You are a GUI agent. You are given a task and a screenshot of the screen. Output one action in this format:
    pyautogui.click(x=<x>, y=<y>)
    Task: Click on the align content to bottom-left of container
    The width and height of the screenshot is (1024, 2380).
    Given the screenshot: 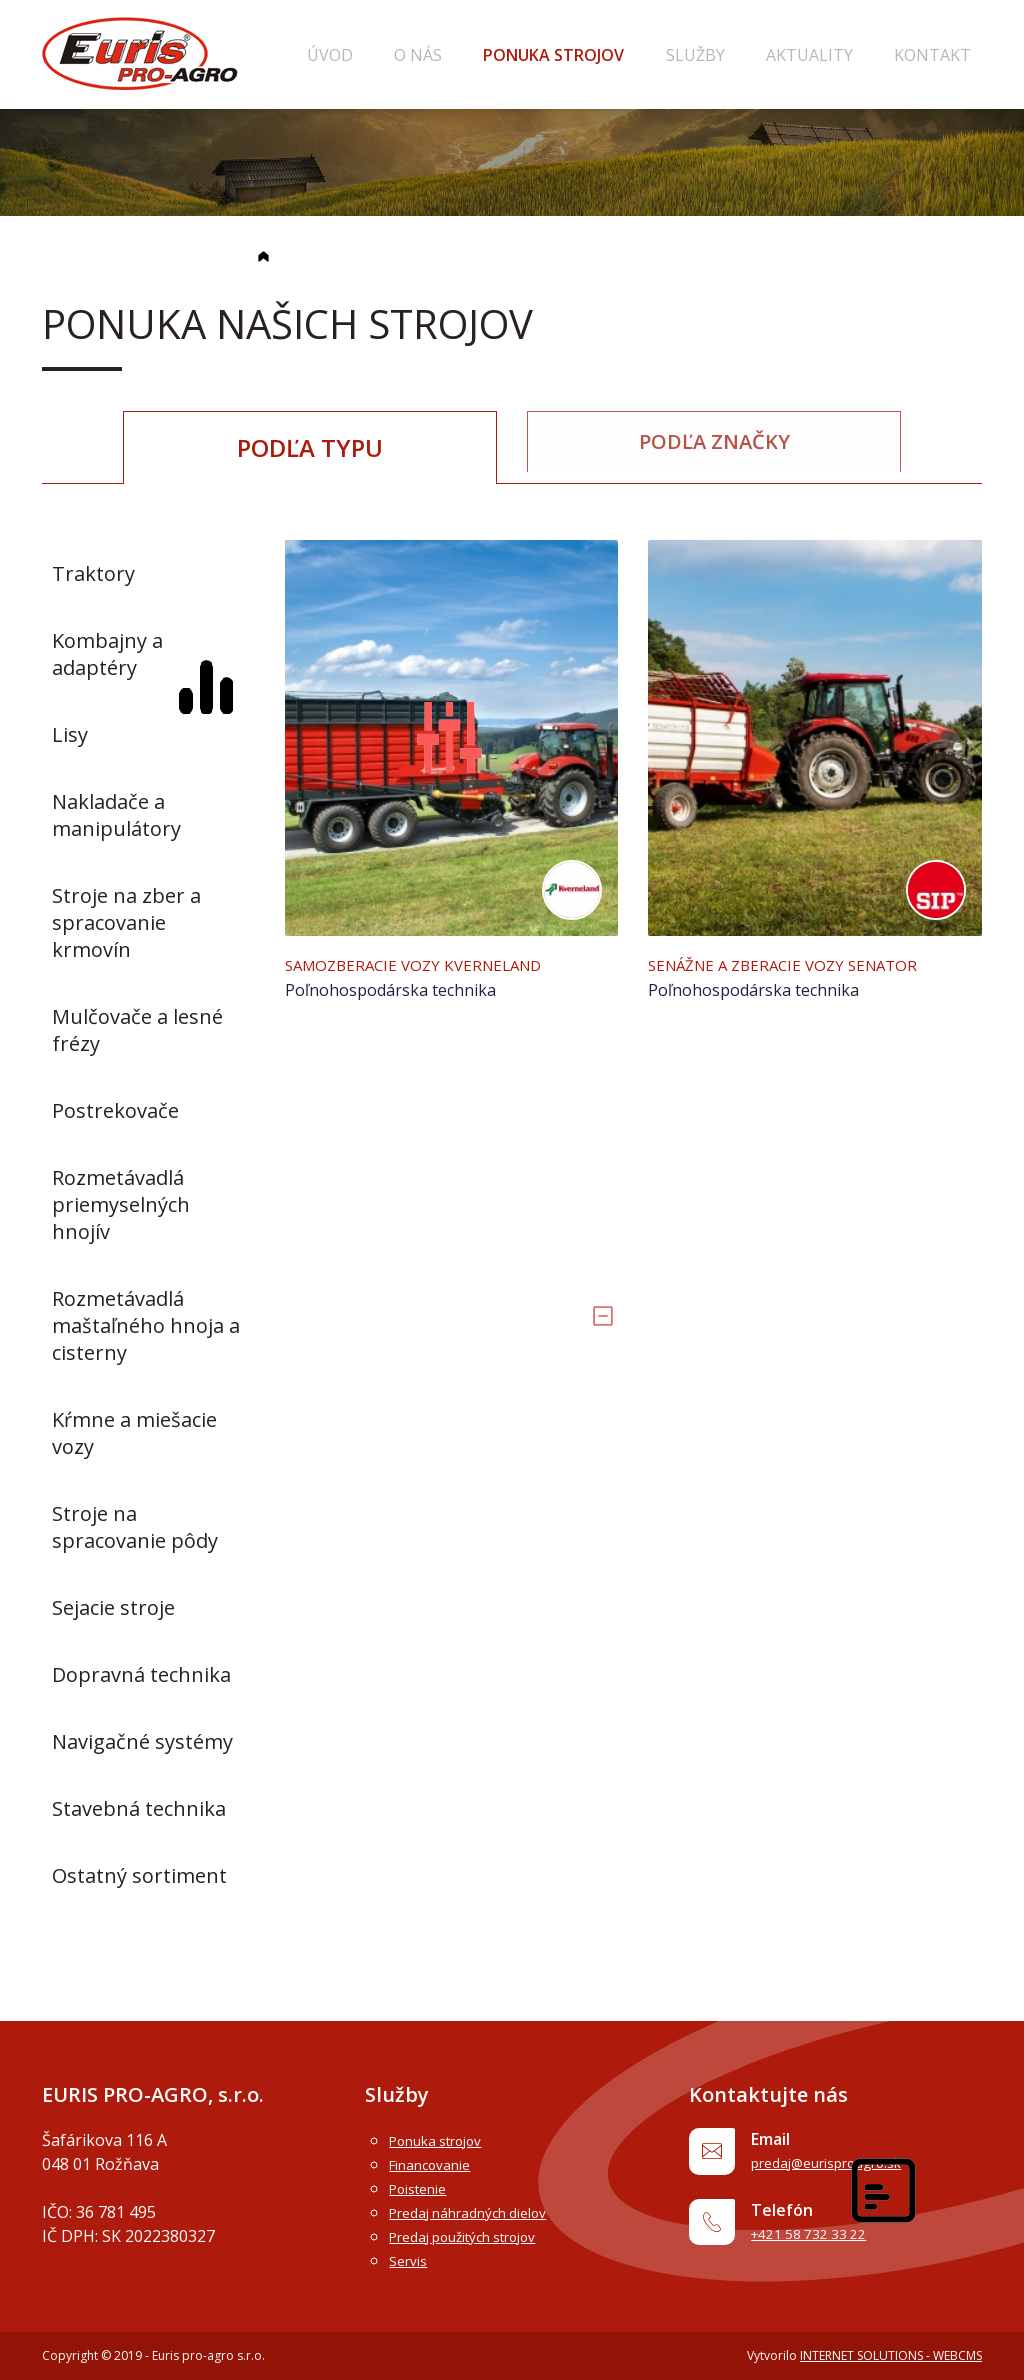 What is the action you would take?
    pyautogui.click(x=883, y=2190)
    